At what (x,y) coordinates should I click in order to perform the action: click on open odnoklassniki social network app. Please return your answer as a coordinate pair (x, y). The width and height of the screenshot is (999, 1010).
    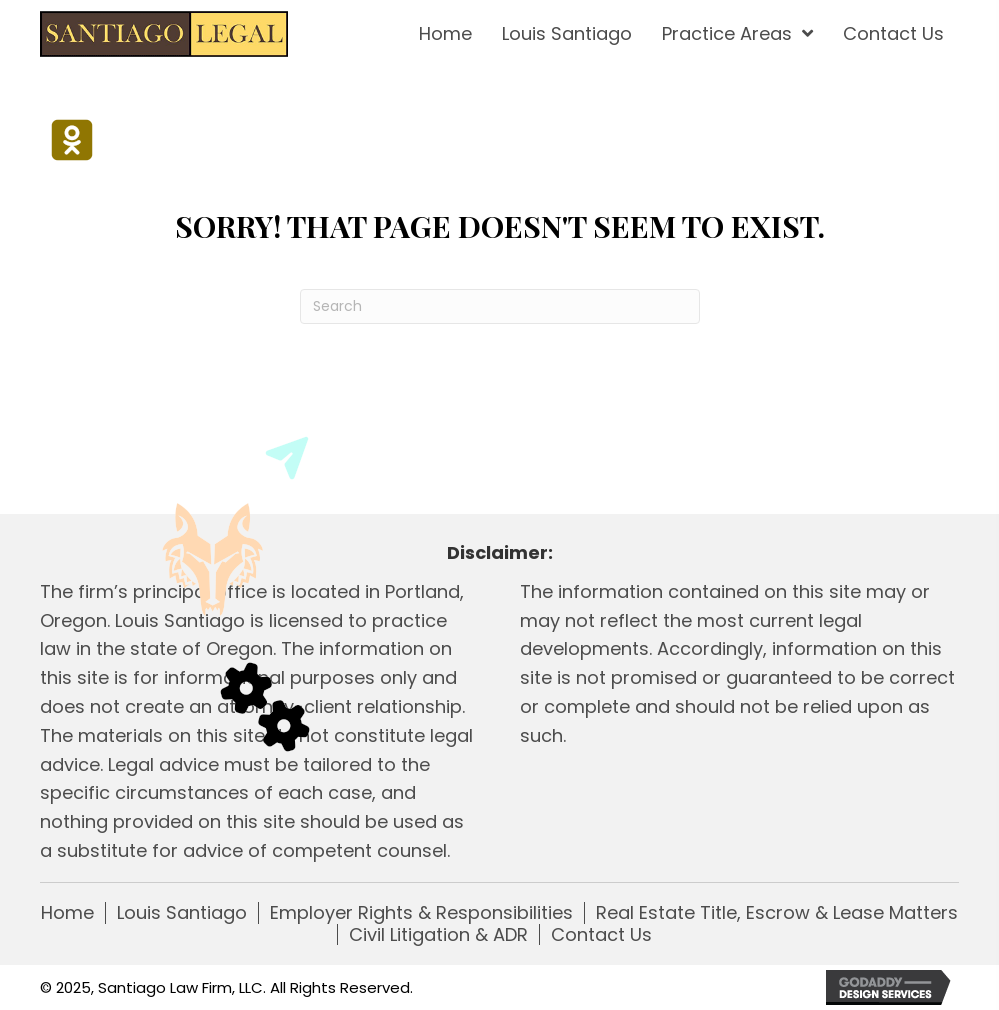
    Looking at the image, I should click on (72, 140).